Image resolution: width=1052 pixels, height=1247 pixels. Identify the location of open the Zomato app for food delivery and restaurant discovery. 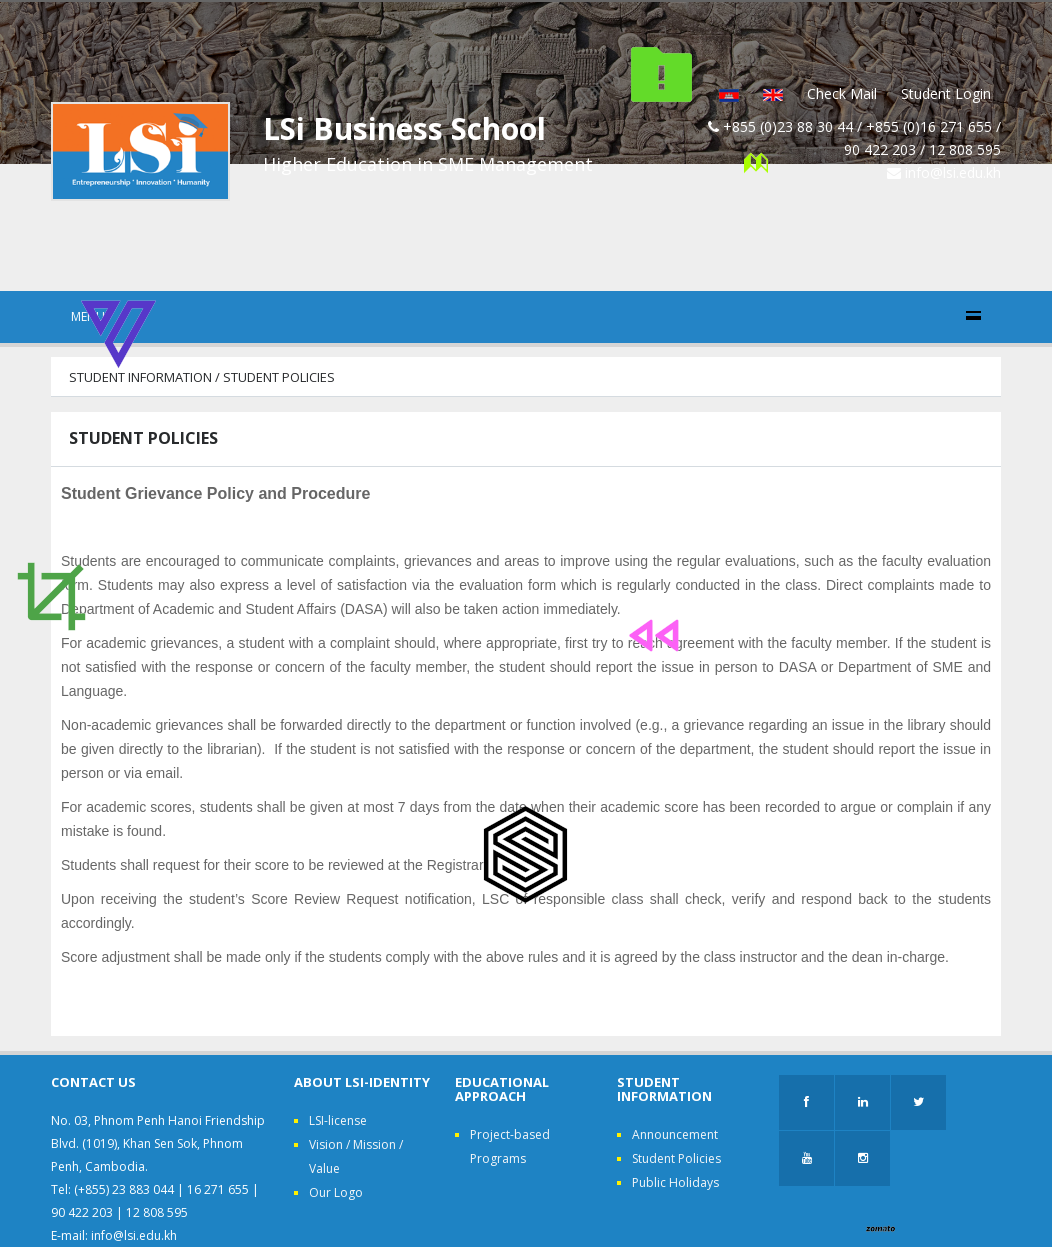
(880, 1228).